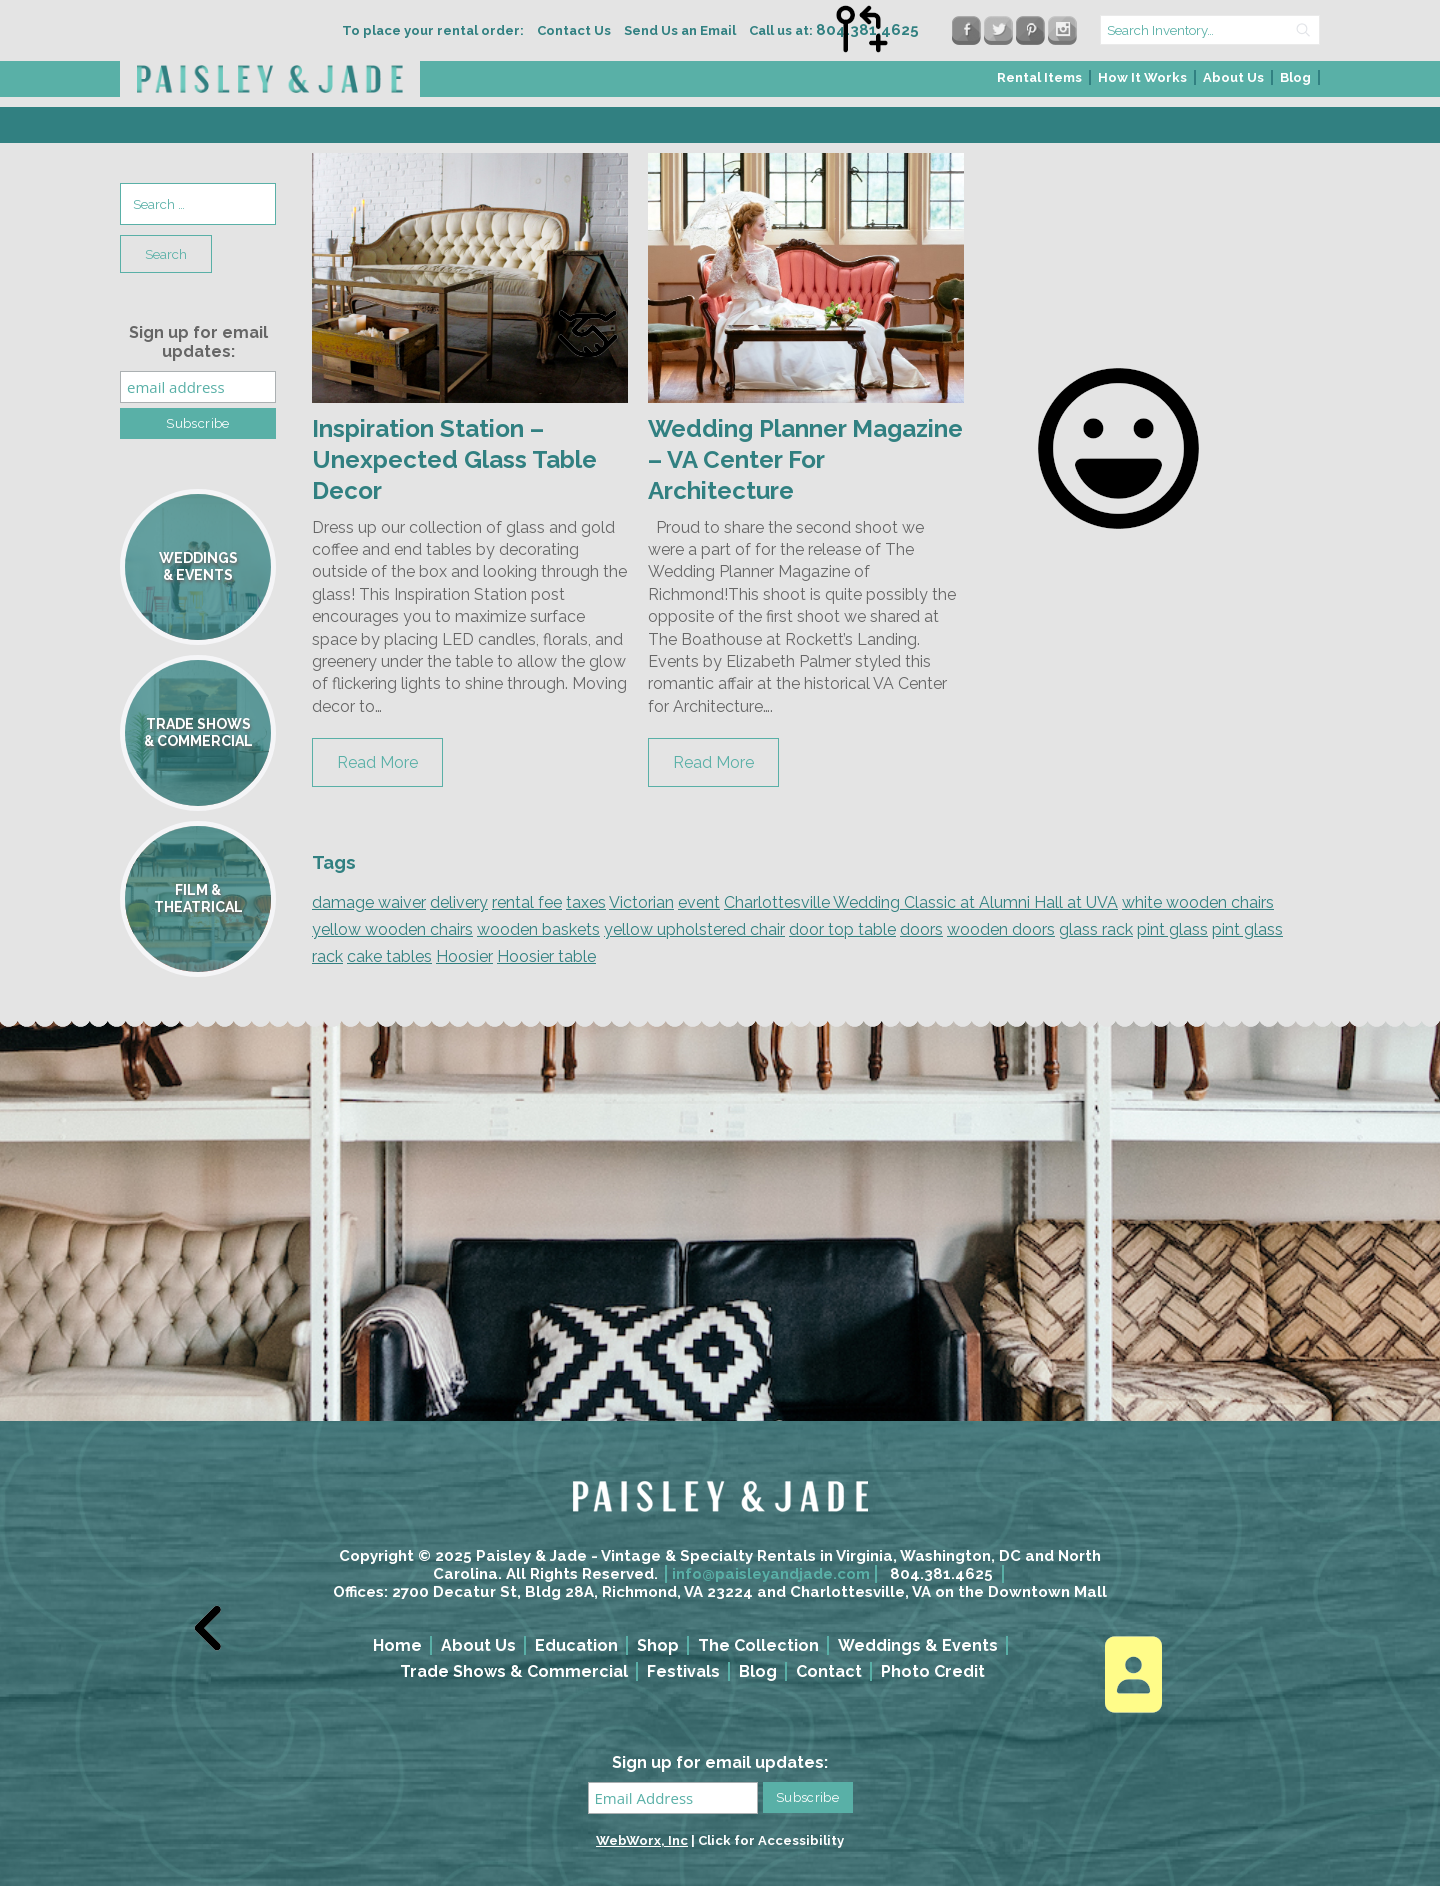 The image size is (1440, 1886). What do you see at coordinates (209, 1628) in the screenshot?
I see `navigate back to the previous screen` at bounding box center [209, 1628].